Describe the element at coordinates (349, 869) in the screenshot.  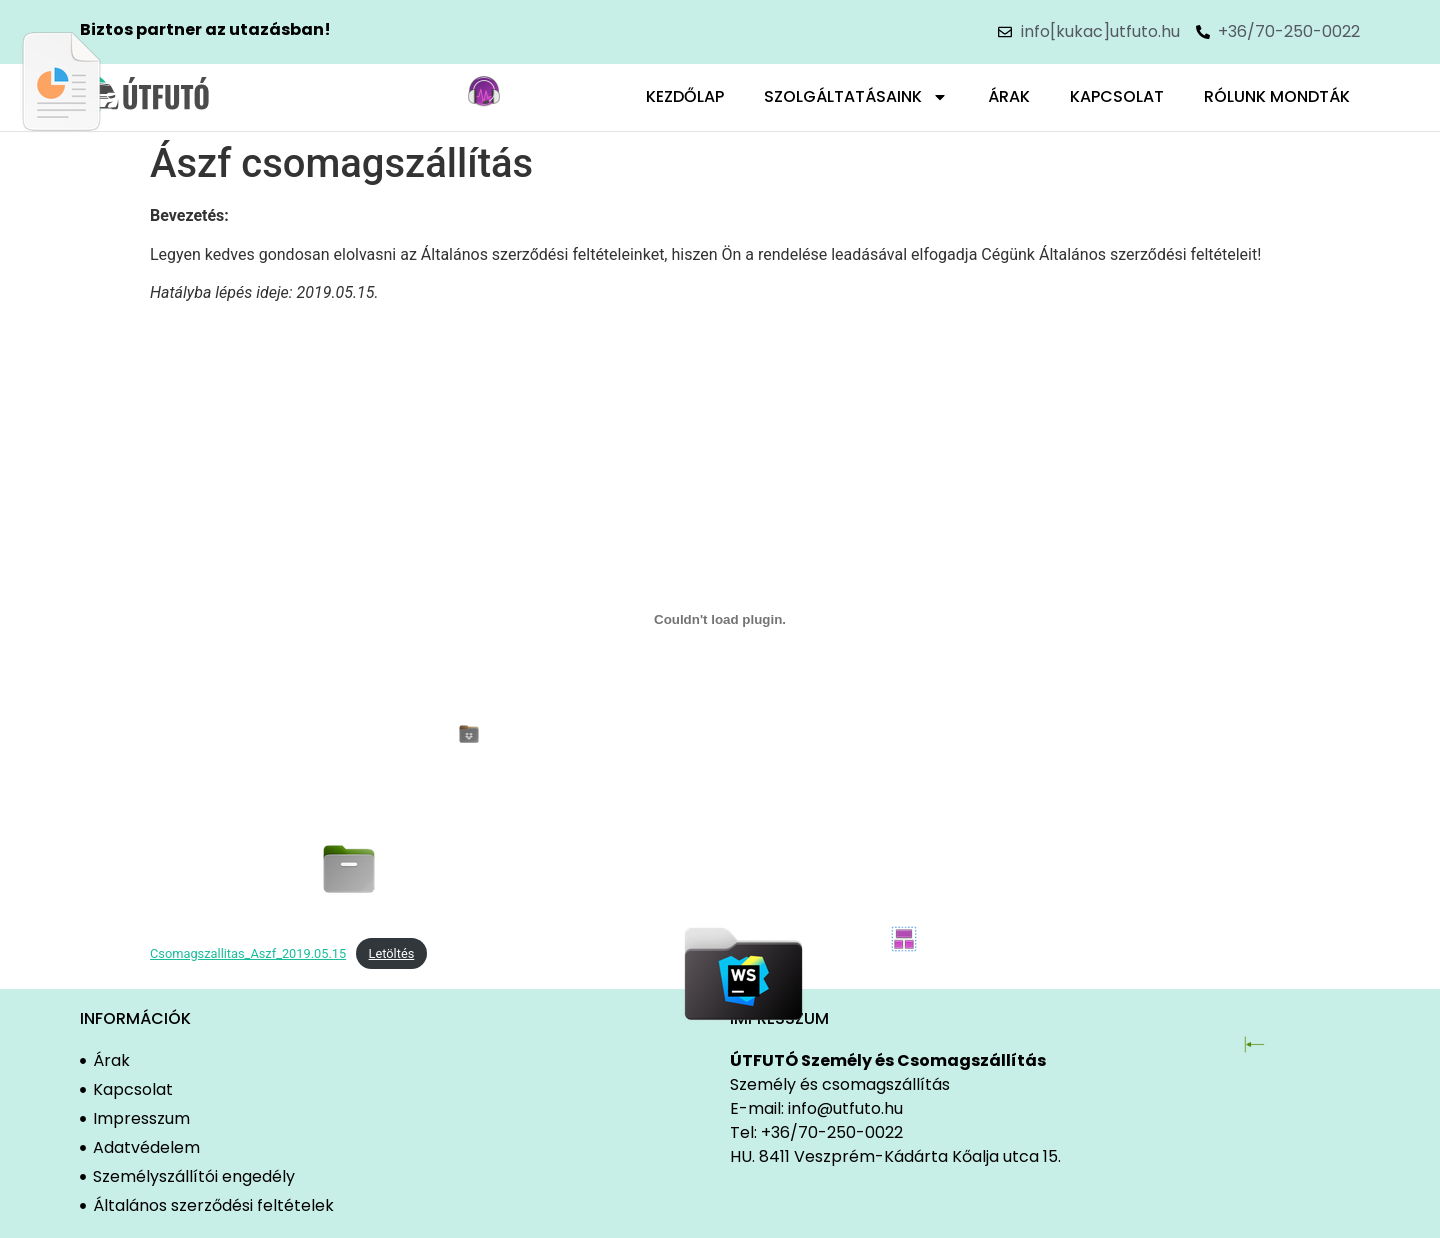
I see `open the file manager application` at that location.